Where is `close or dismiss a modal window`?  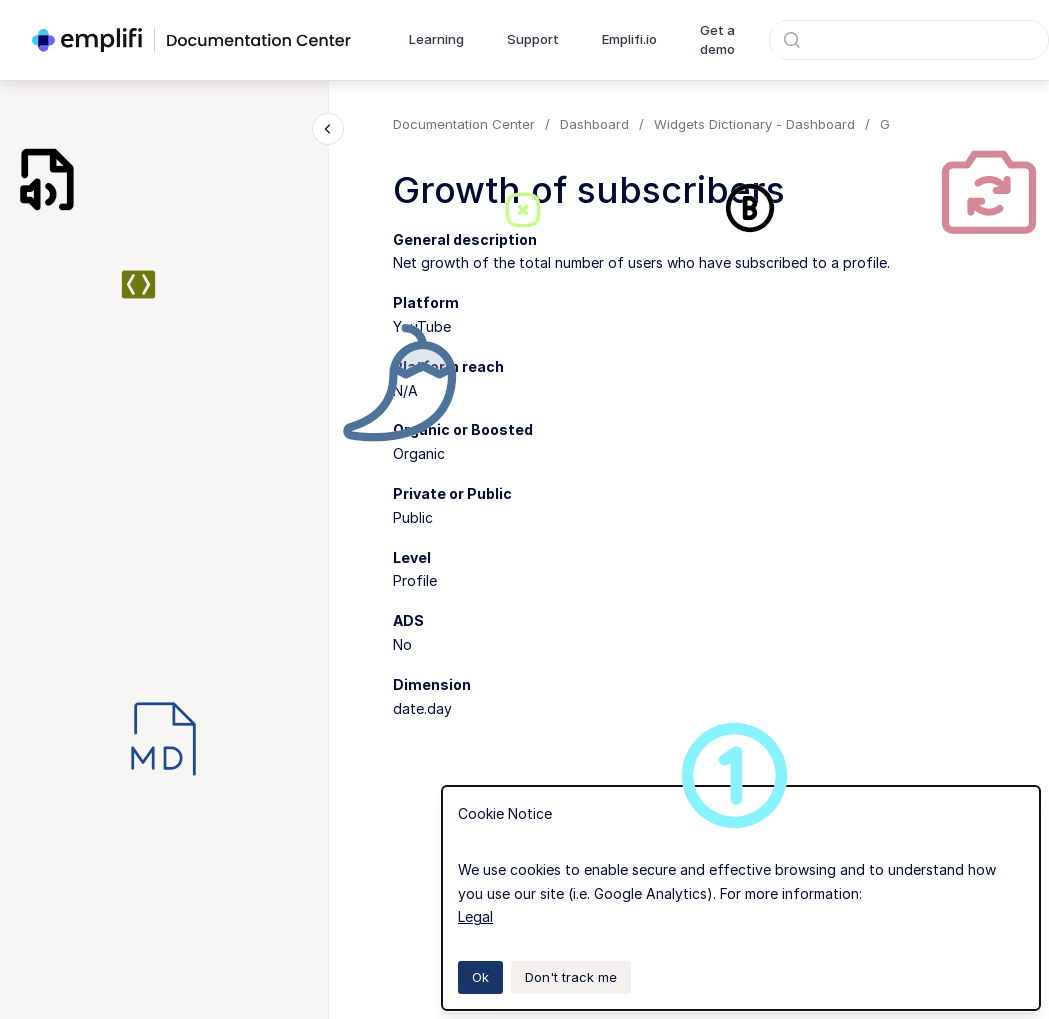 close or dismiss a modal window is located at coordinates (523, 210).